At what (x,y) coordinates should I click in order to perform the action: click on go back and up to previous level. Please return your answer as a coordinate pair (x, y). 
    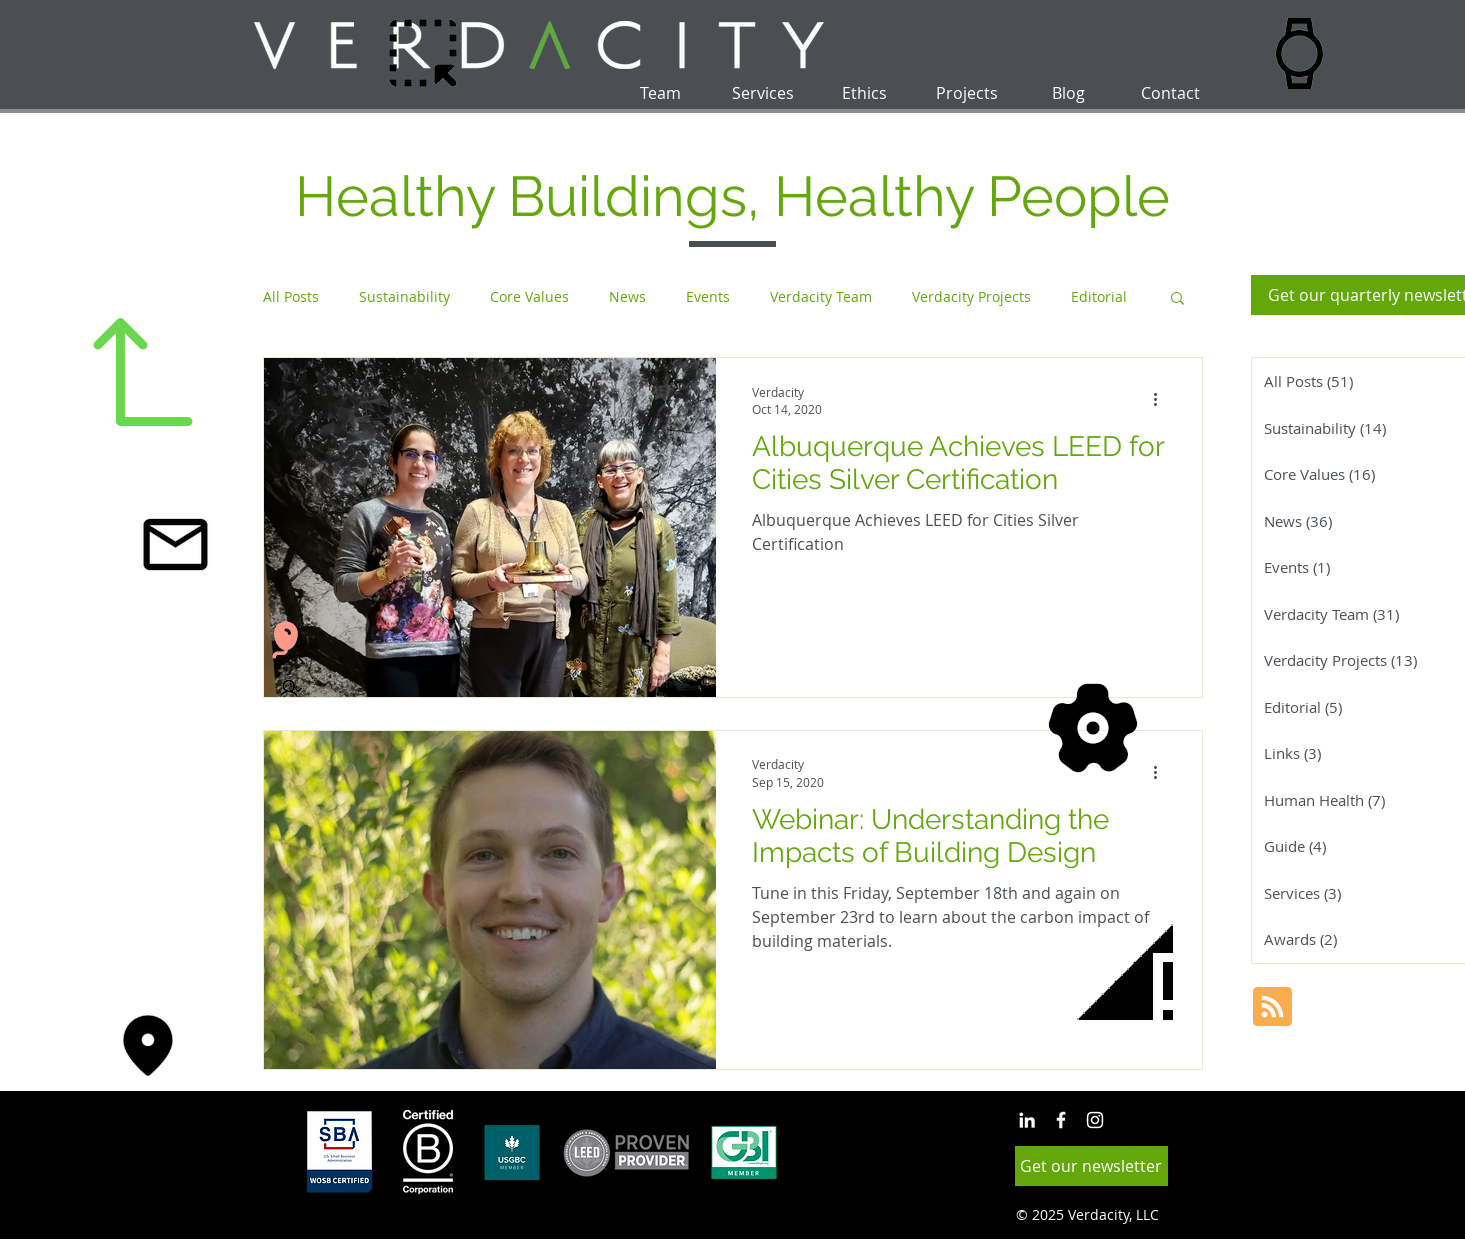
    Looking at the image, I should click on (143, 372).